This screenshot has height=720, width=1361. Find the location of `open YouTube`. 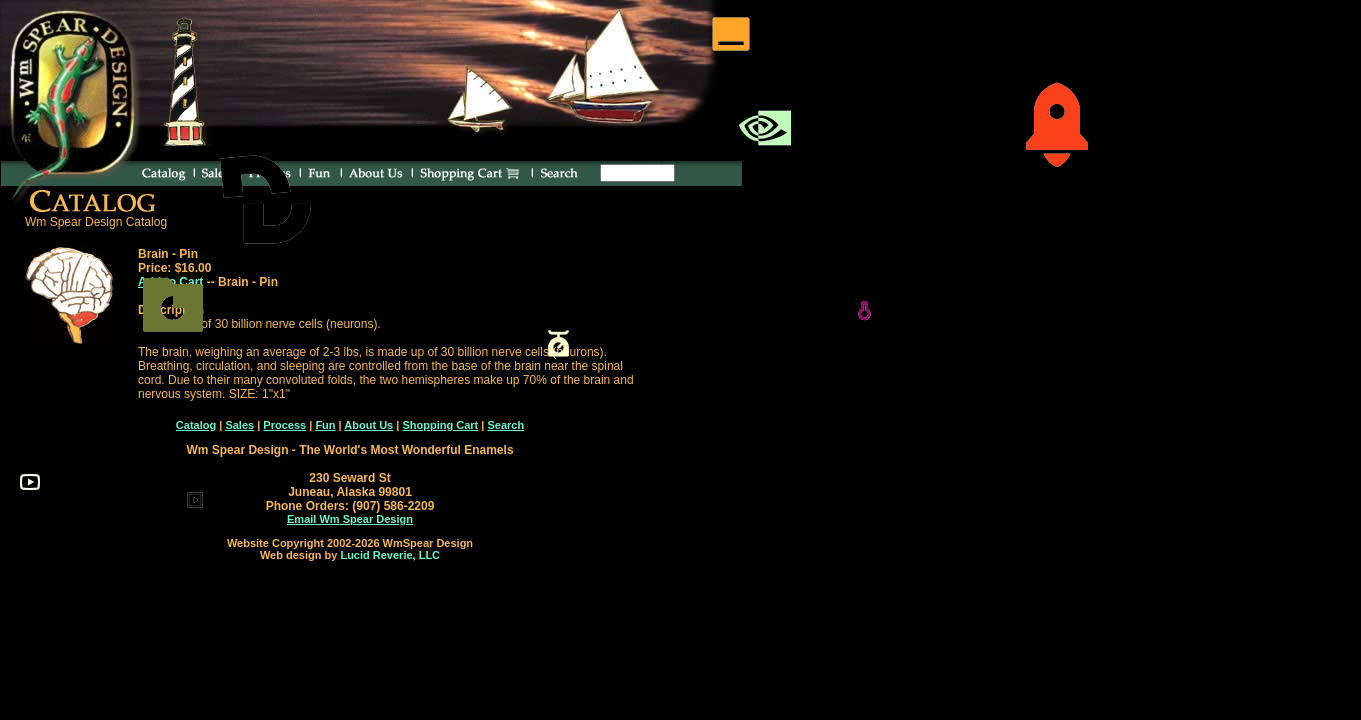

open YouTube is located at coordinates (30, 482).